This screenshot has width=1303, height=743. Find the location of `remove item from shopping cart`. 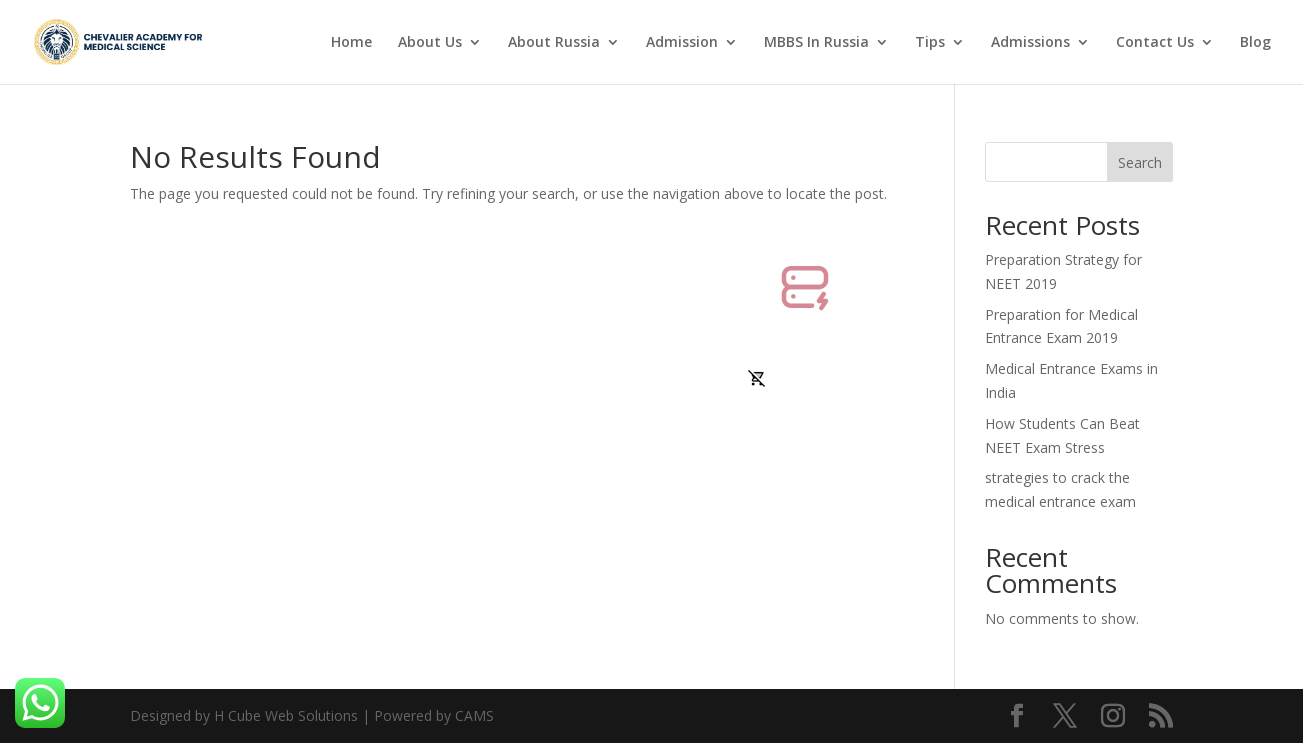

remove item from shopping cart is located at coordinates (757, 378).